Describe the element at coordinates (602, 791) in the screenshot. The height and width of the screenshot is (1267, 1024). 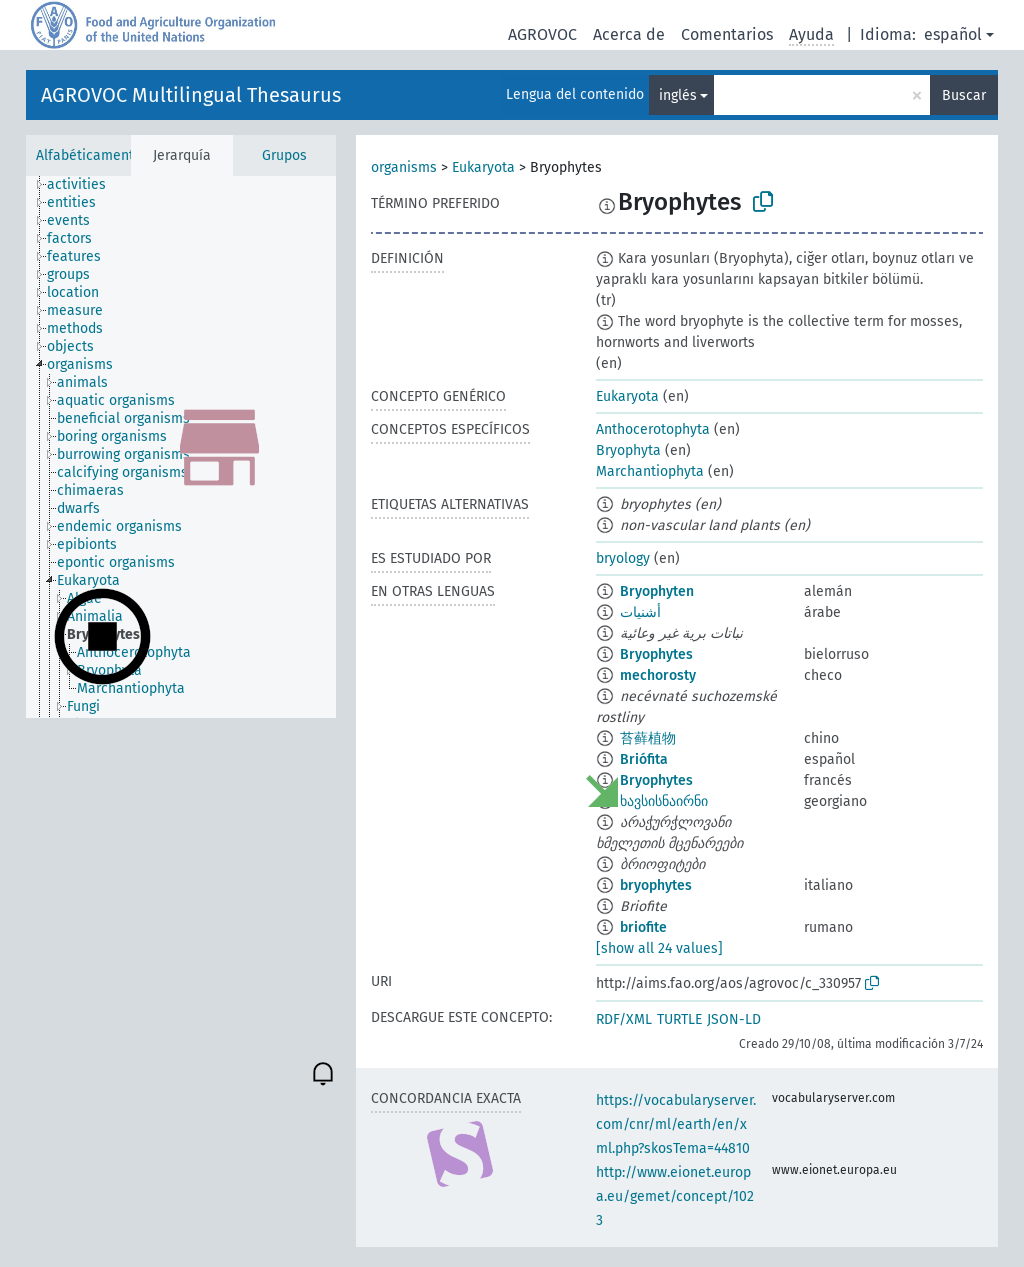
I see `navigate to the next item below` at that location.